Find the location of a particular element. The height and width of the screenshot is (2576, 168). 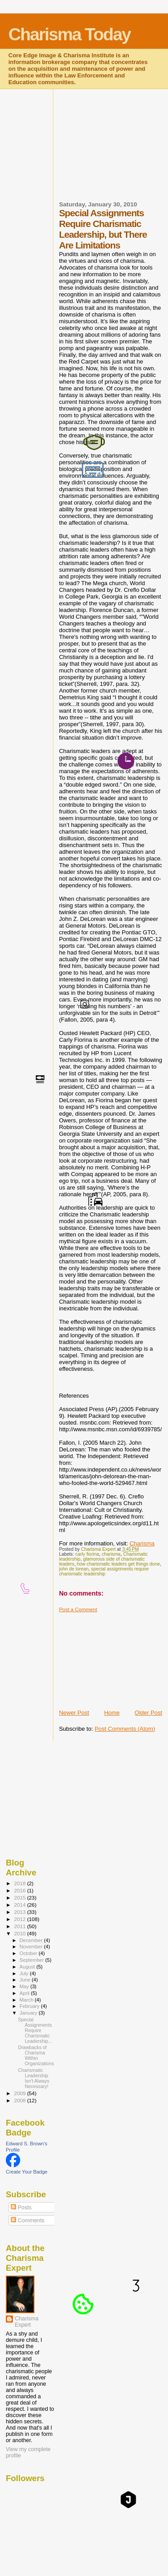

access transportation or commute options is located at coordinates (95, 1199).